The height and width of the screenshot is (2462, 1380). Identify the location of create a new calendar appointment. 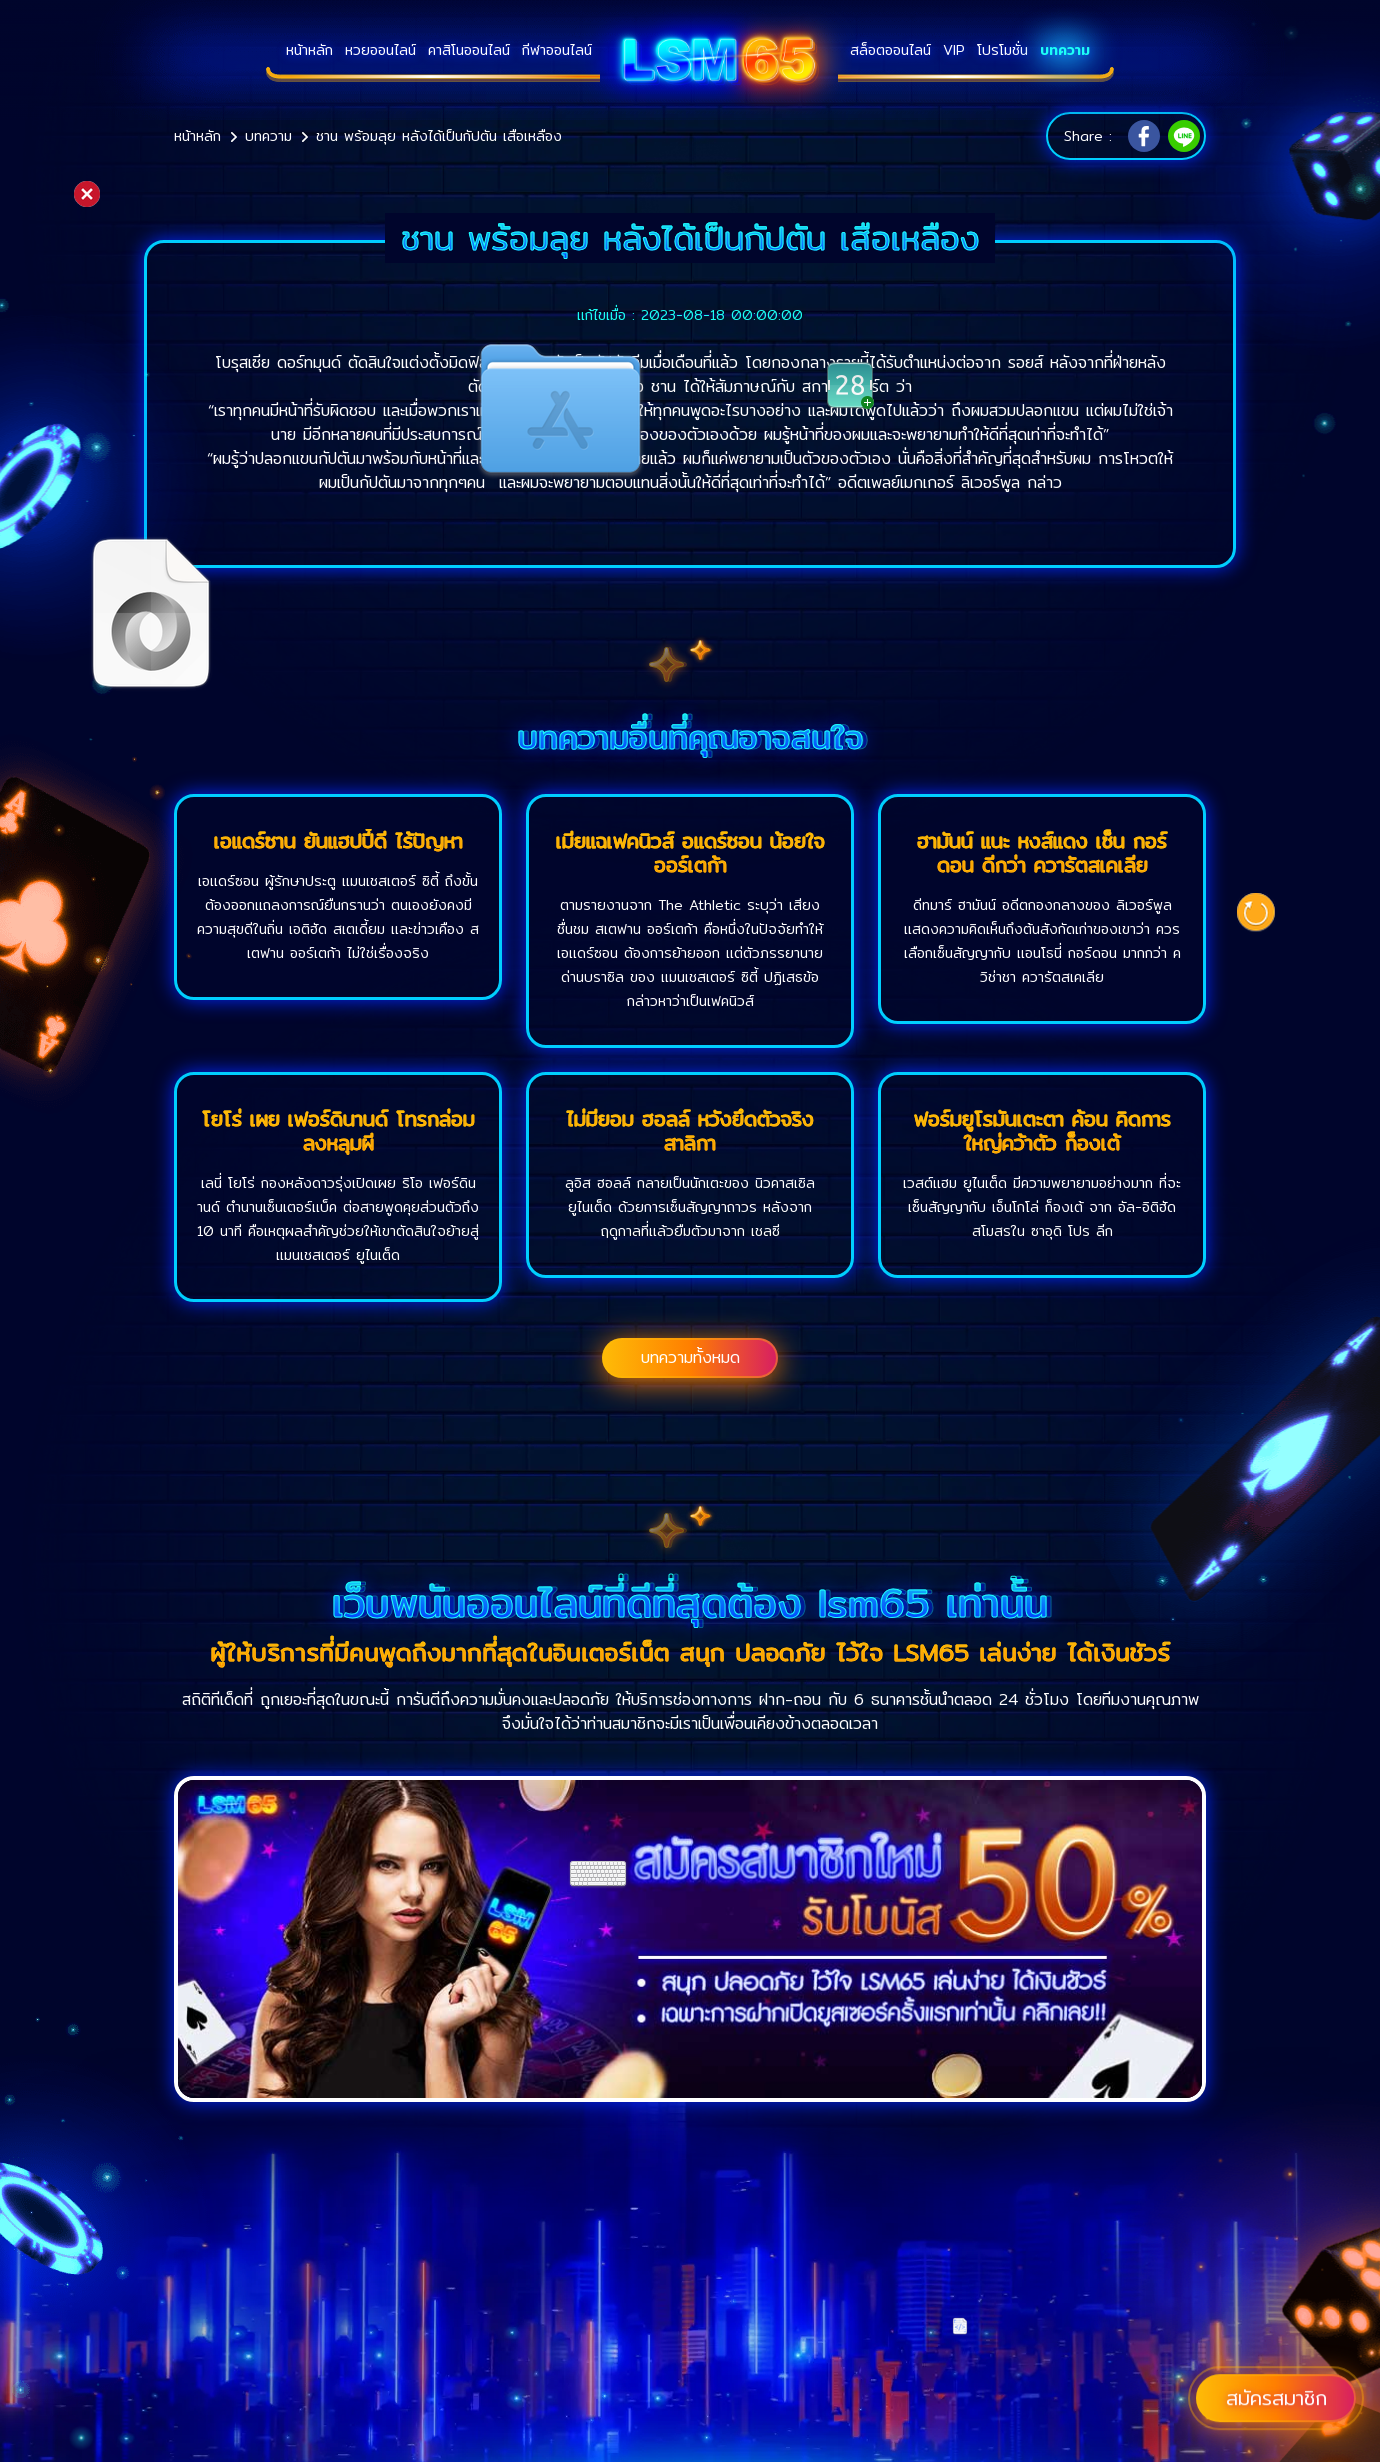
(850, 385).